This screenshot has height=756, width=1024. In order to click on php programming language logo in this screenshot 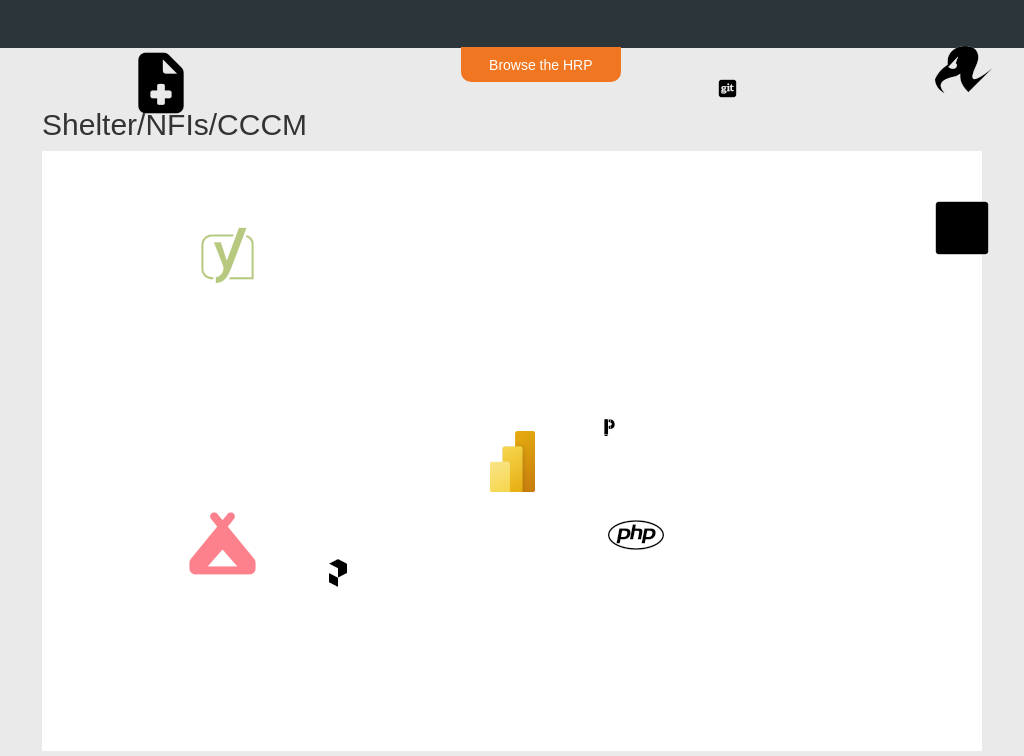, I will do `click(636, 535)`.